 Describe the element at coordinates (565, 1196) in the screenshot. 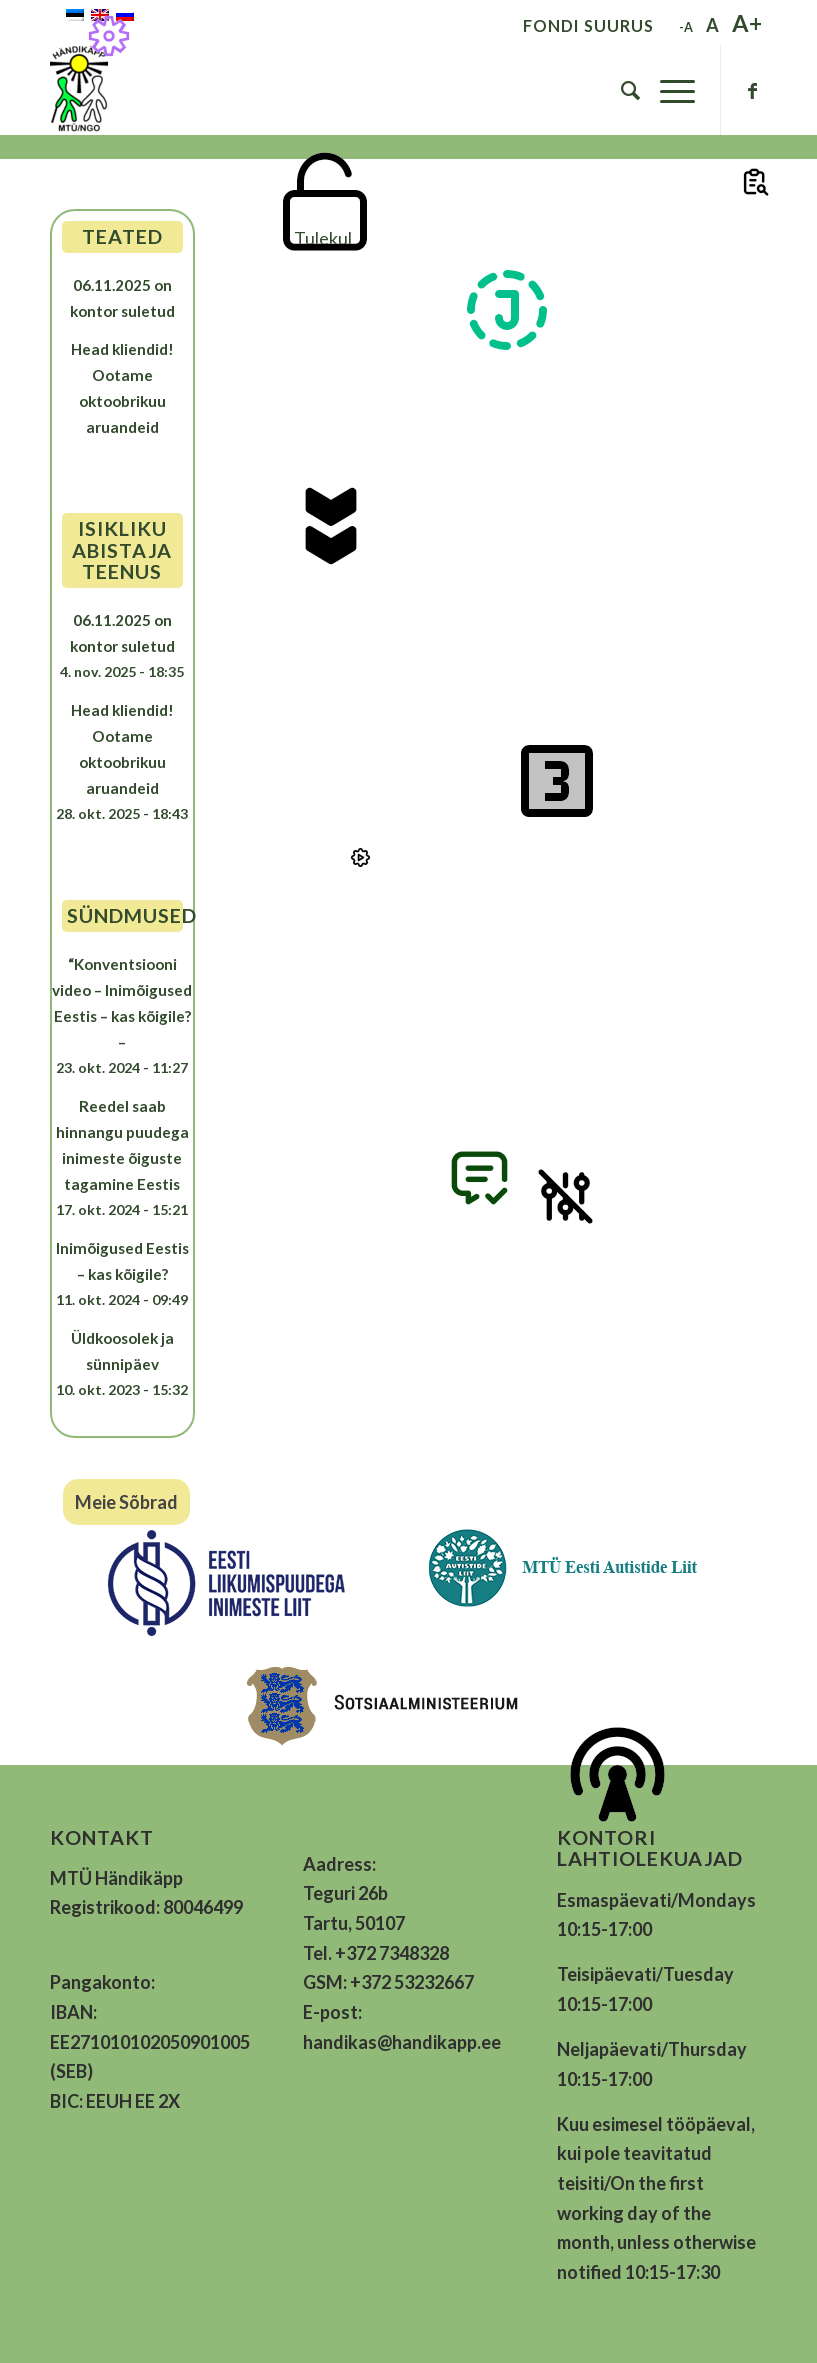

I see `settings or adjustments are disabled` at that location.